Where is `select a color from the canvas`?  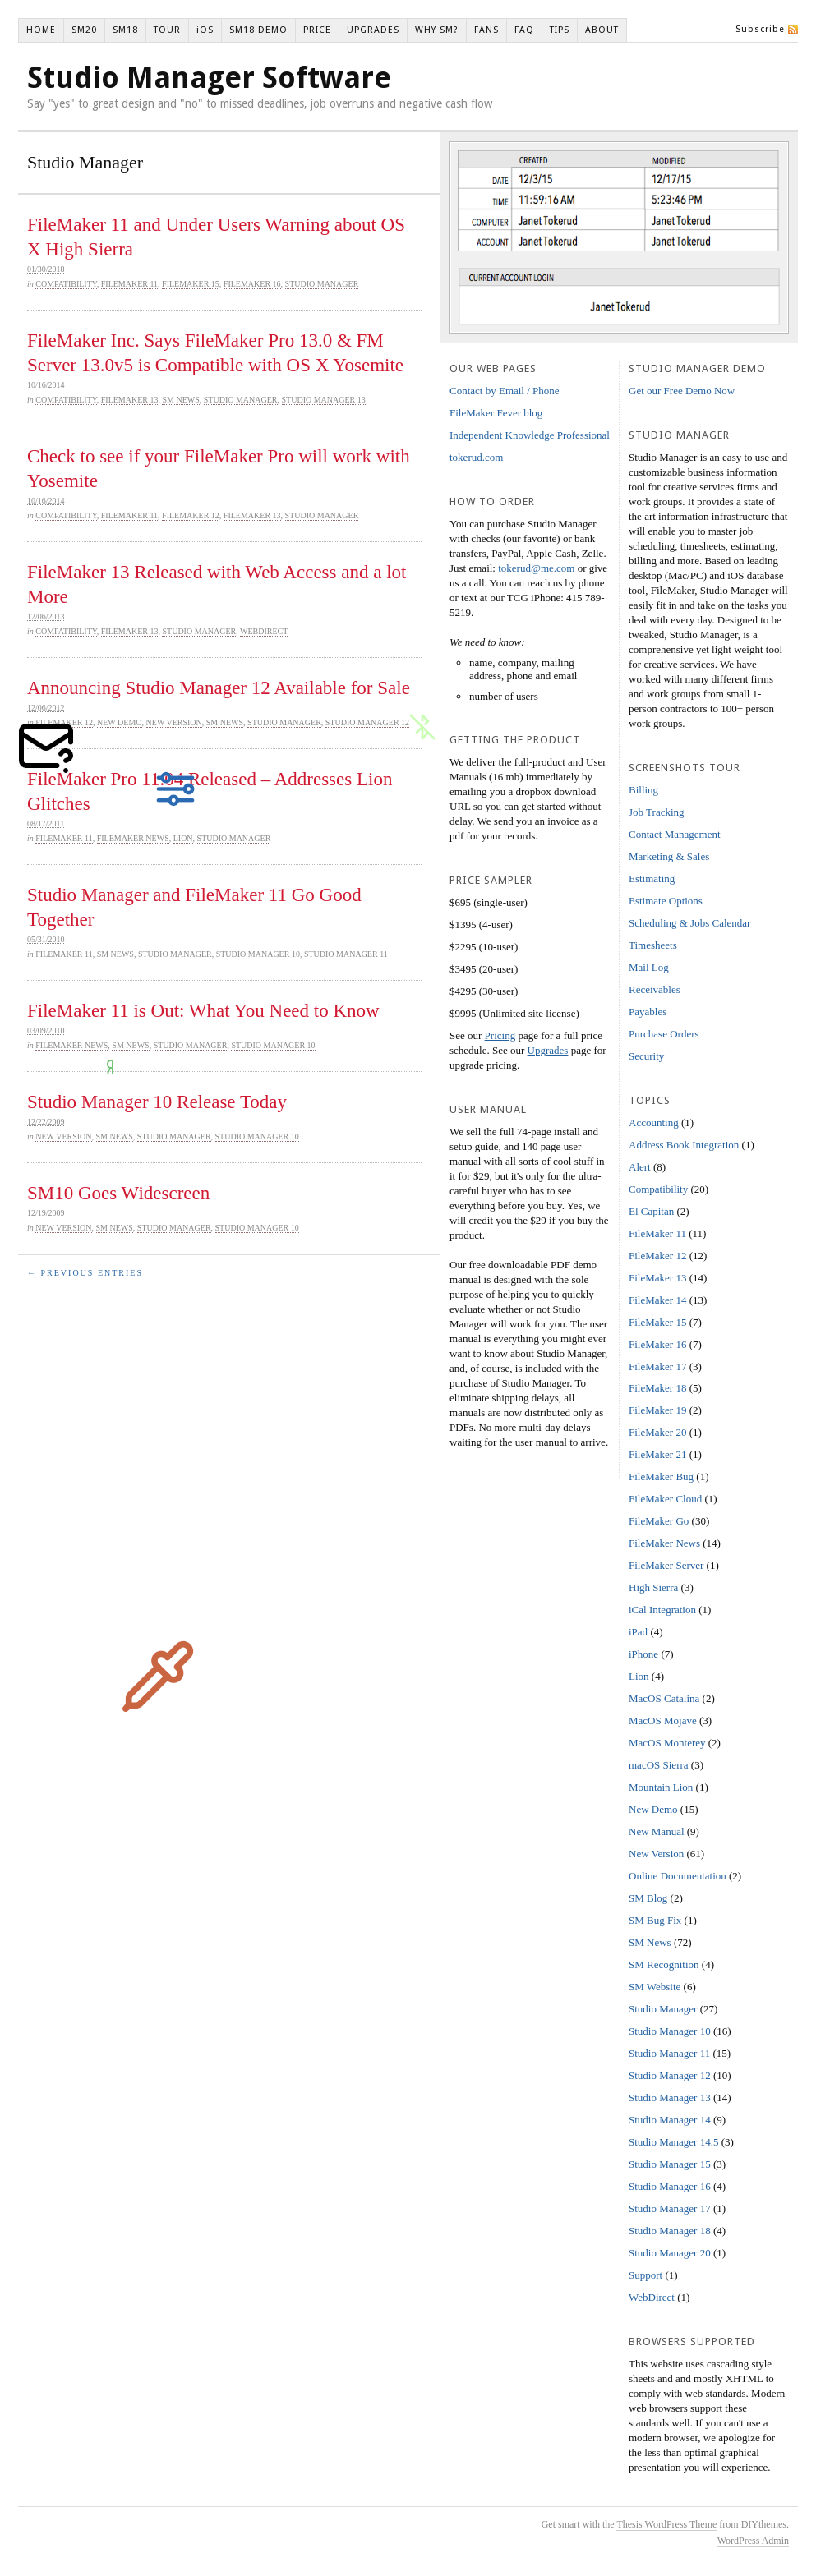
select a color from the canvas is located at coordinates (158, 1677).